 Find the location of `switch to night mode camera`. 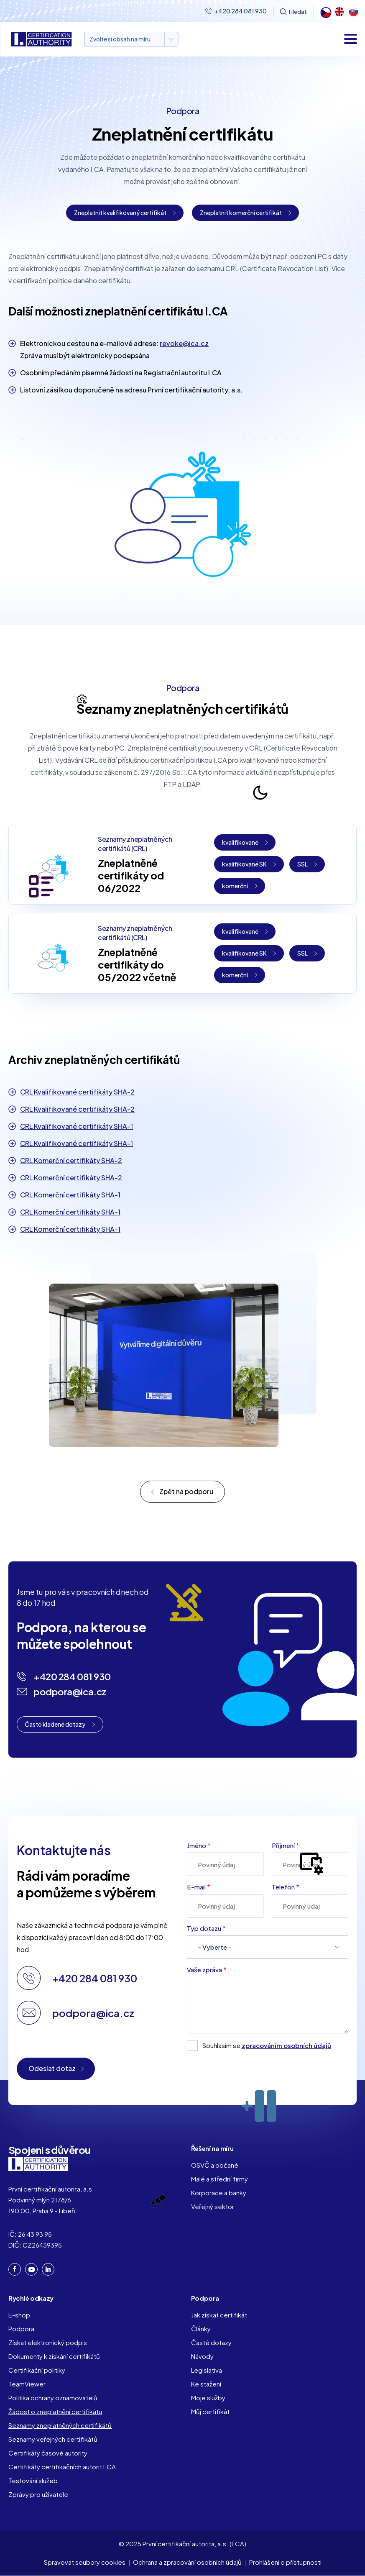

switch to night mode camera is located at coordinates (82, 699).